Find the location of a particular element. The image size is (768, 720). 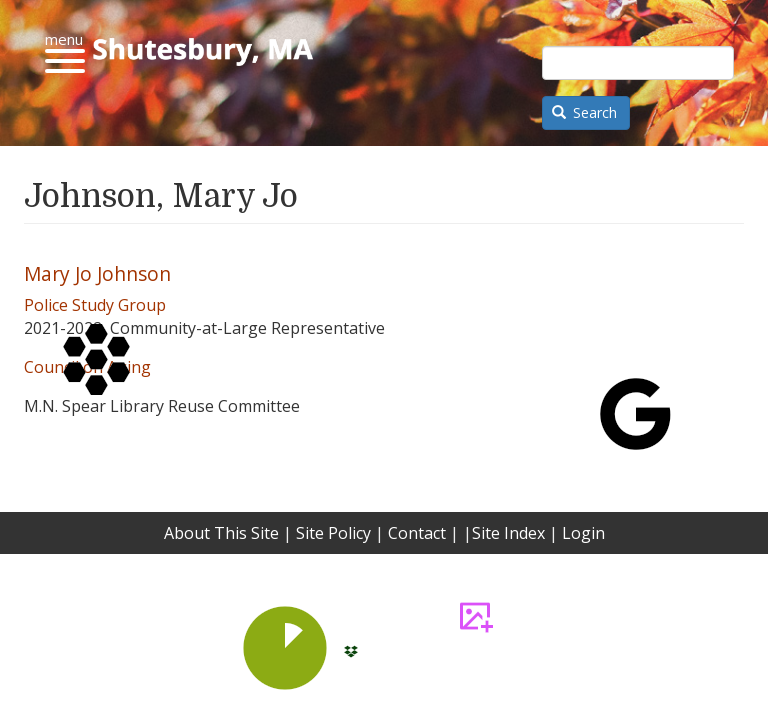

open Dropbox cloud storage is located at coordinates (351, 651).